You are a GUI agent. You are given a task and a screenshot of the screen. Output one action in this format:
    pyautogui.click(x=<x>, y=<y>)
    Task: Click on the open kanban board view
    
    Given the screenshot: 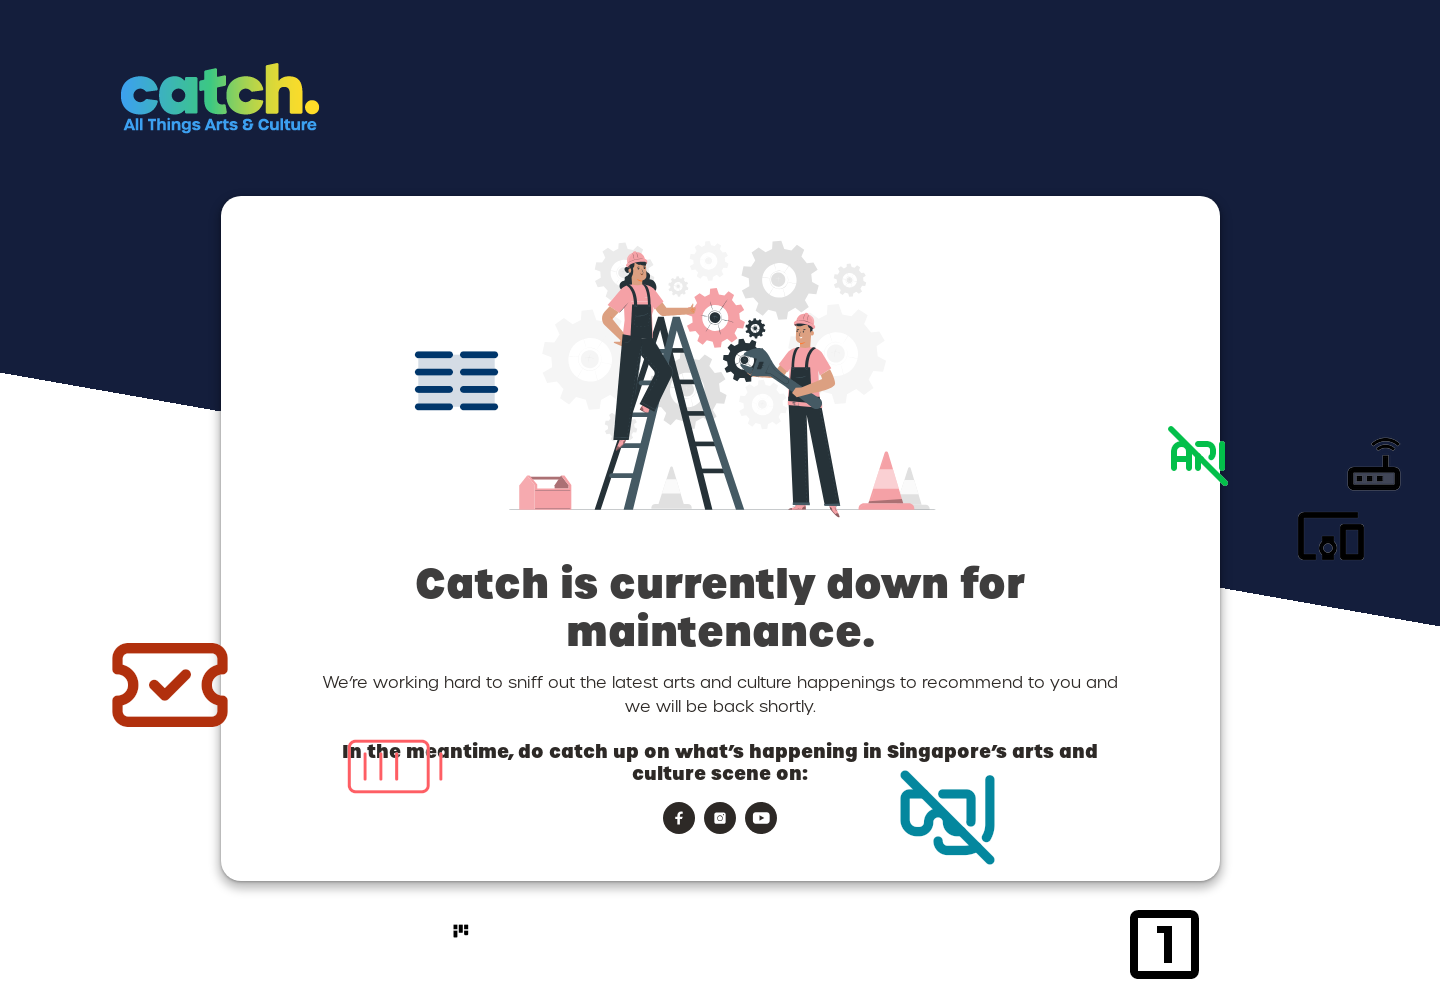 What is the action you would take?
    pyautogui.click(x=460, y=930)
    